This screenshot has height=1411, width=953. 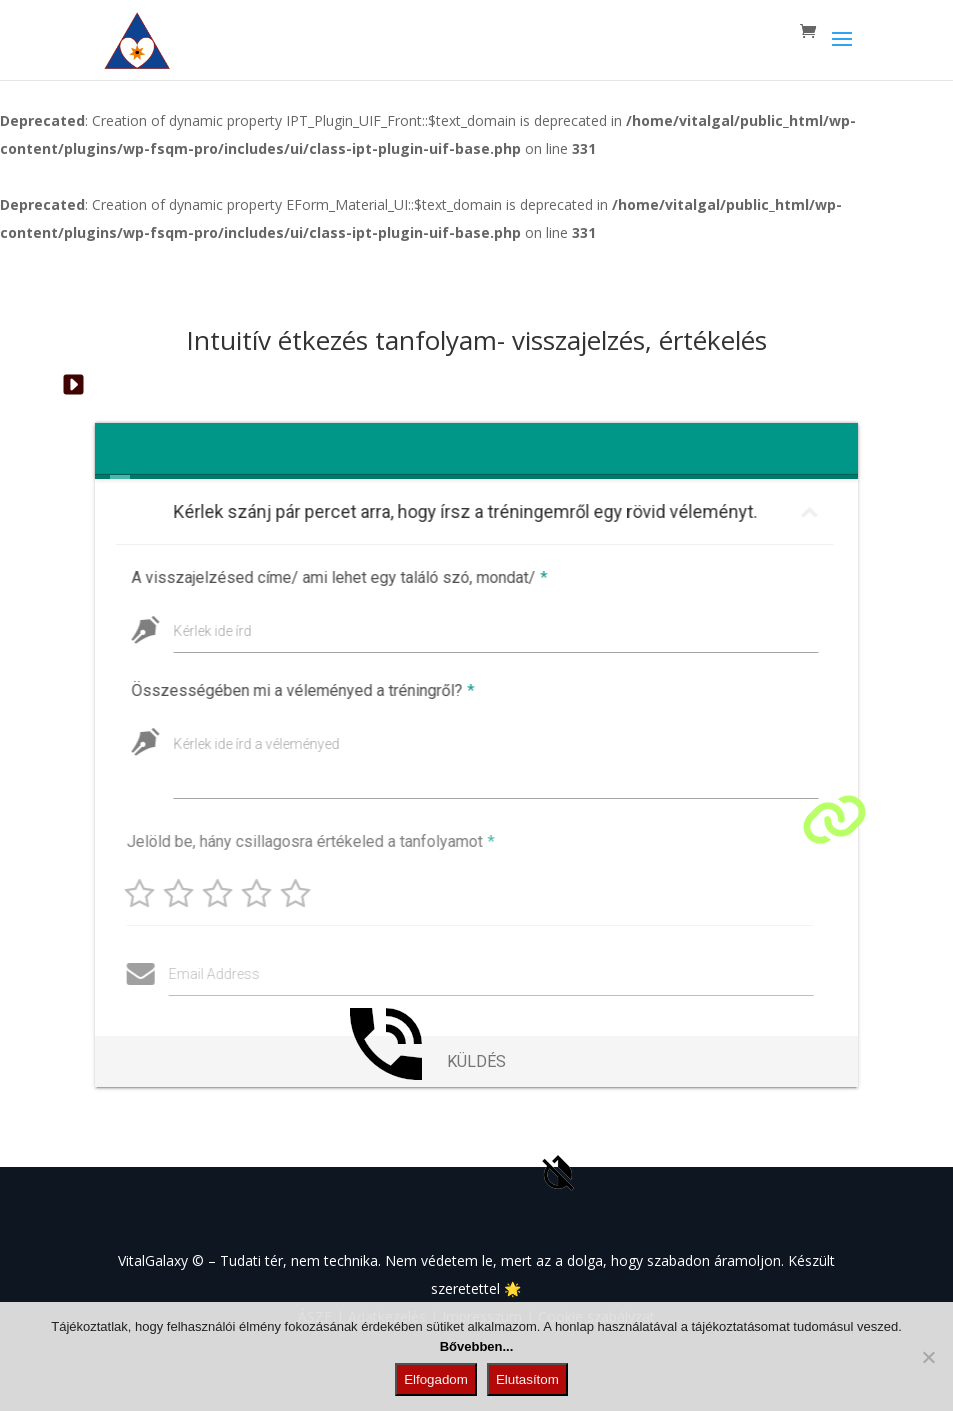 I want to click on disable color inversion mode, so click(x=558, y=1172).